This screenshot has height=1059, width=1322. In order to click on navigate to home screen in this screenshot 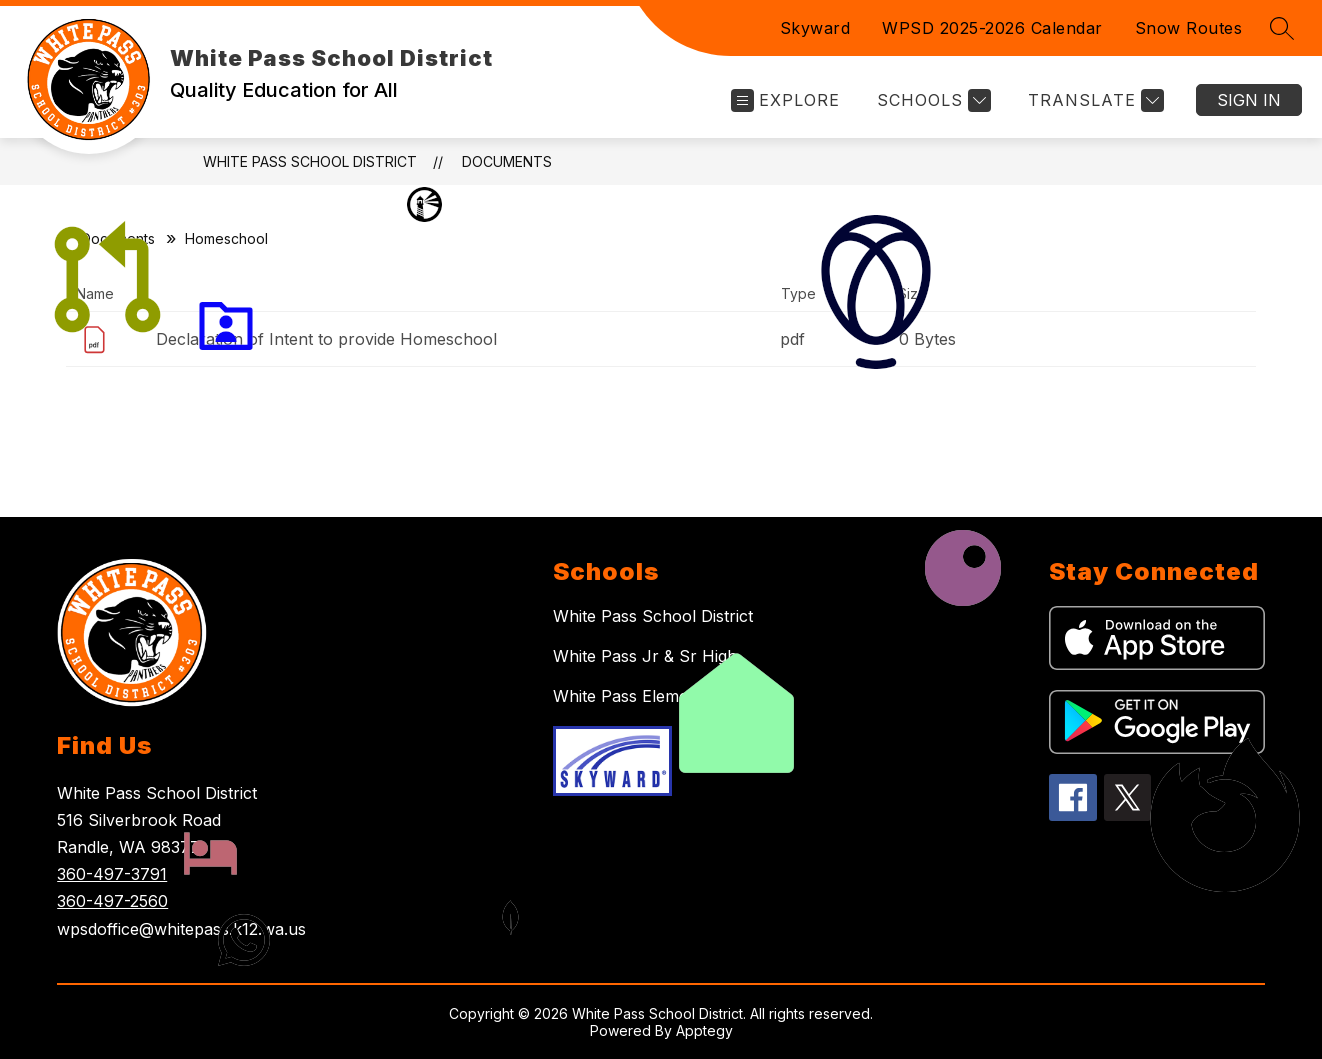, I will do `click(736, 715)`.